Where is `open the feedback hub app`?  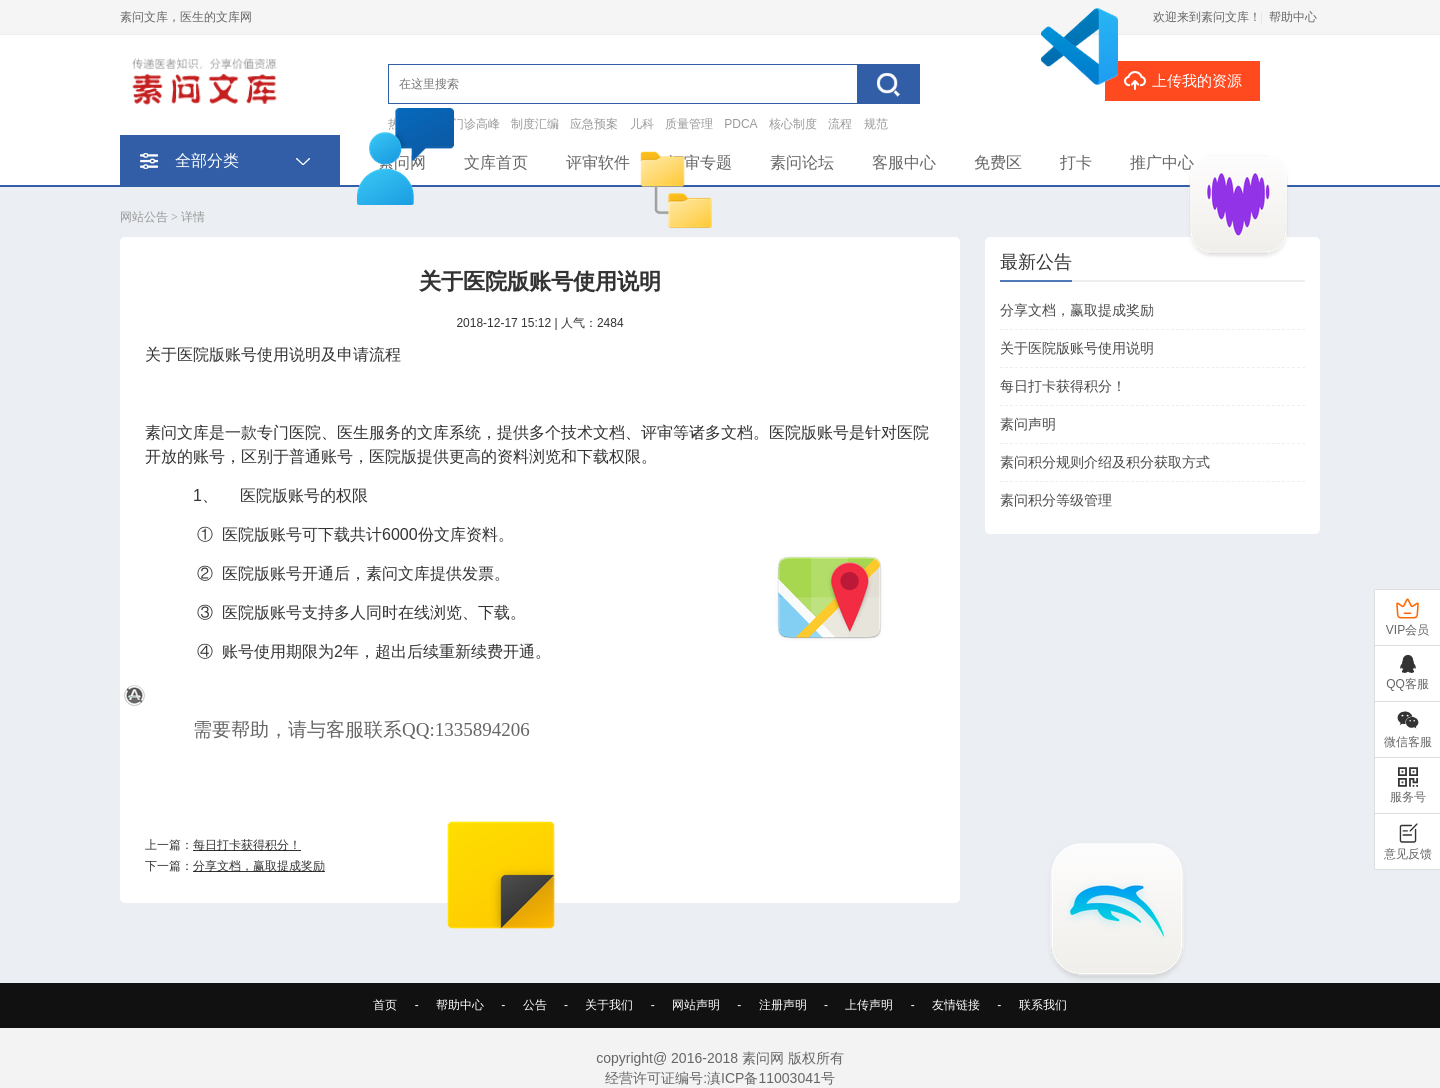
open the feedback hub app is located at coordinates (405, 156).